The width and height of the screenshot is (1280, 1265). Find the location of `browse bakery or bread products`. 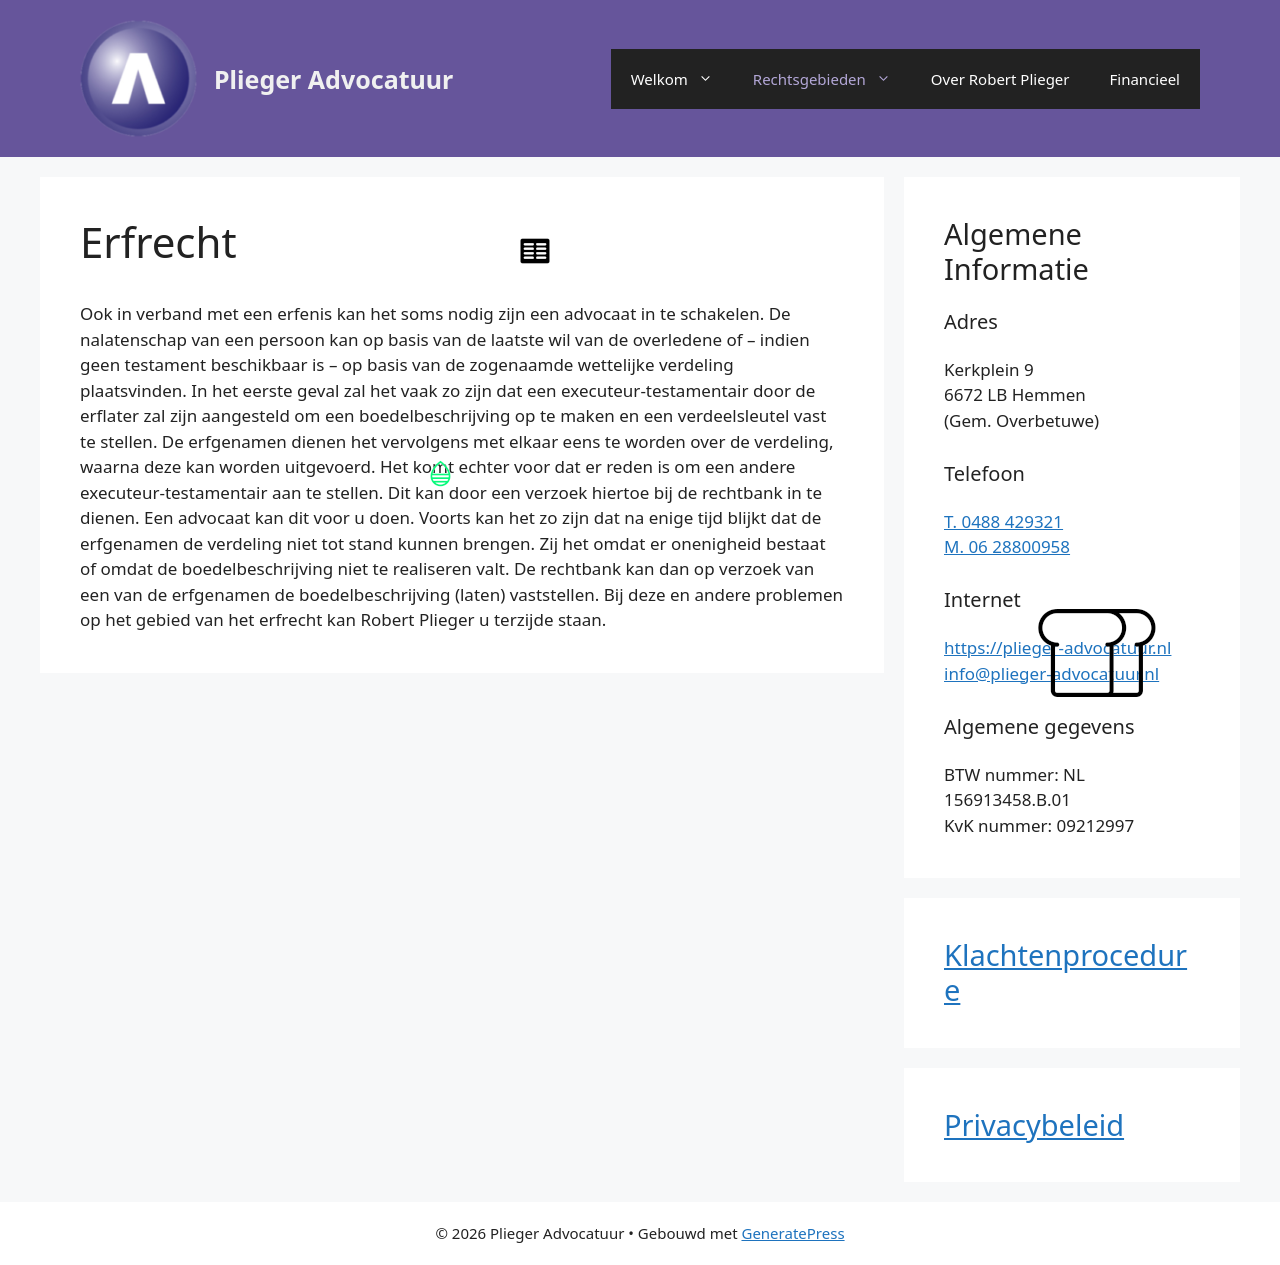

browse bakery or bread products is located at coordinates (1099, 653).